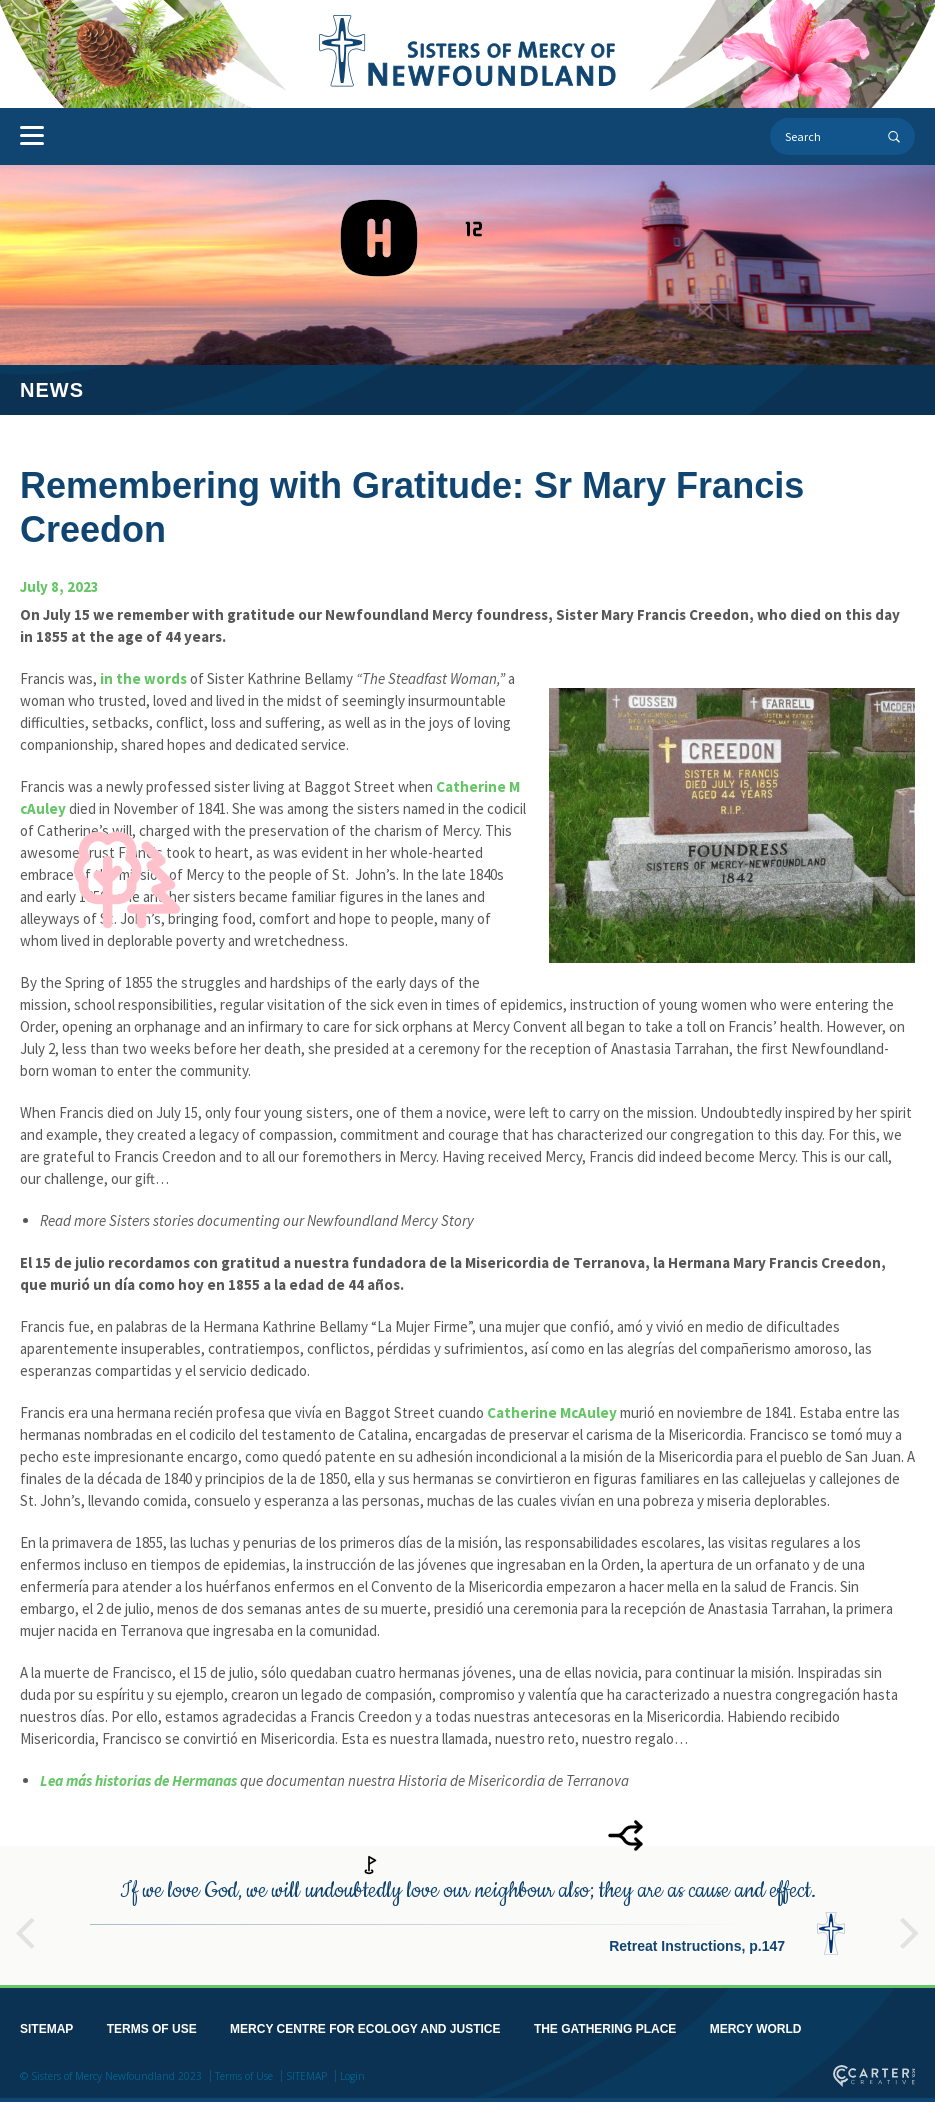 The image size is (935, 2102). Describe the element at coordinates (473, 229) in the screenshot. I see `indicates item count or quantity of 12` at that location.